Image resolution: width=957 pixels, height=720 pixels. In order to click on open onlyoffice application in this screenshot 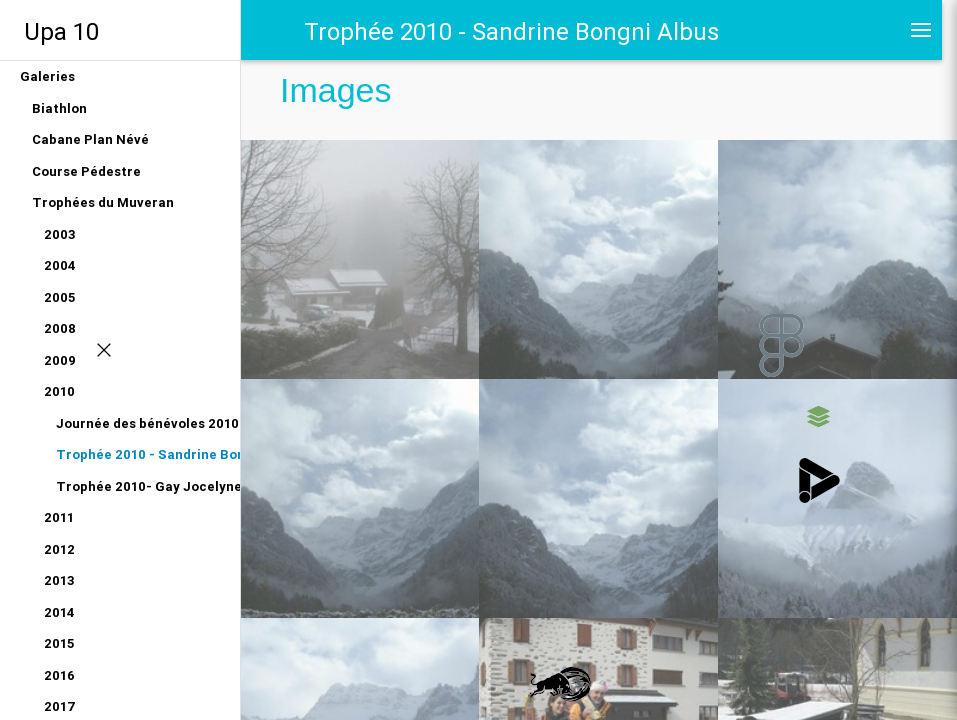, I will do `click(818, 416)`.